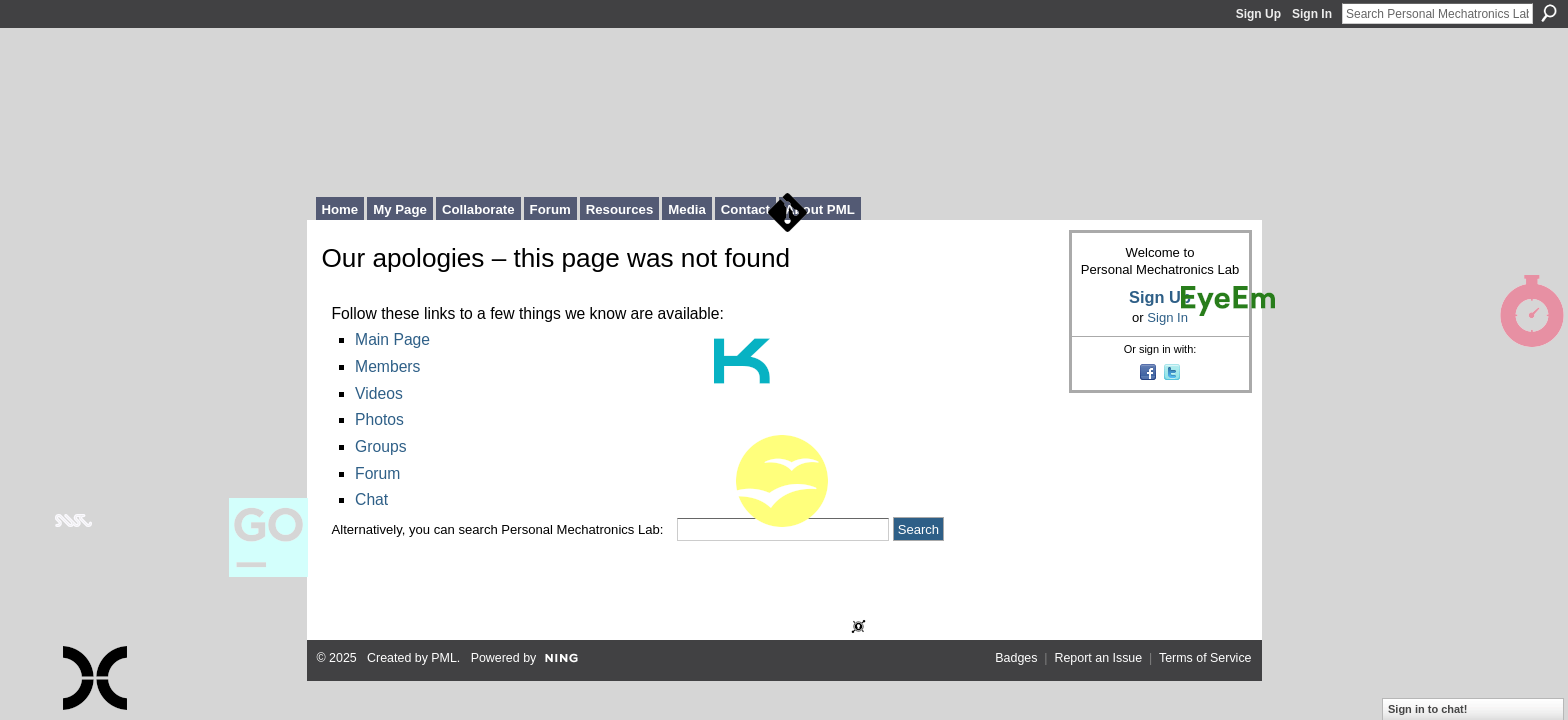 This screenshot has height=720, width=1568. What do you see at coordinates (782, 481) in the screenshot?
I see `open apache openoffice application` at bounding box center [782, 481].